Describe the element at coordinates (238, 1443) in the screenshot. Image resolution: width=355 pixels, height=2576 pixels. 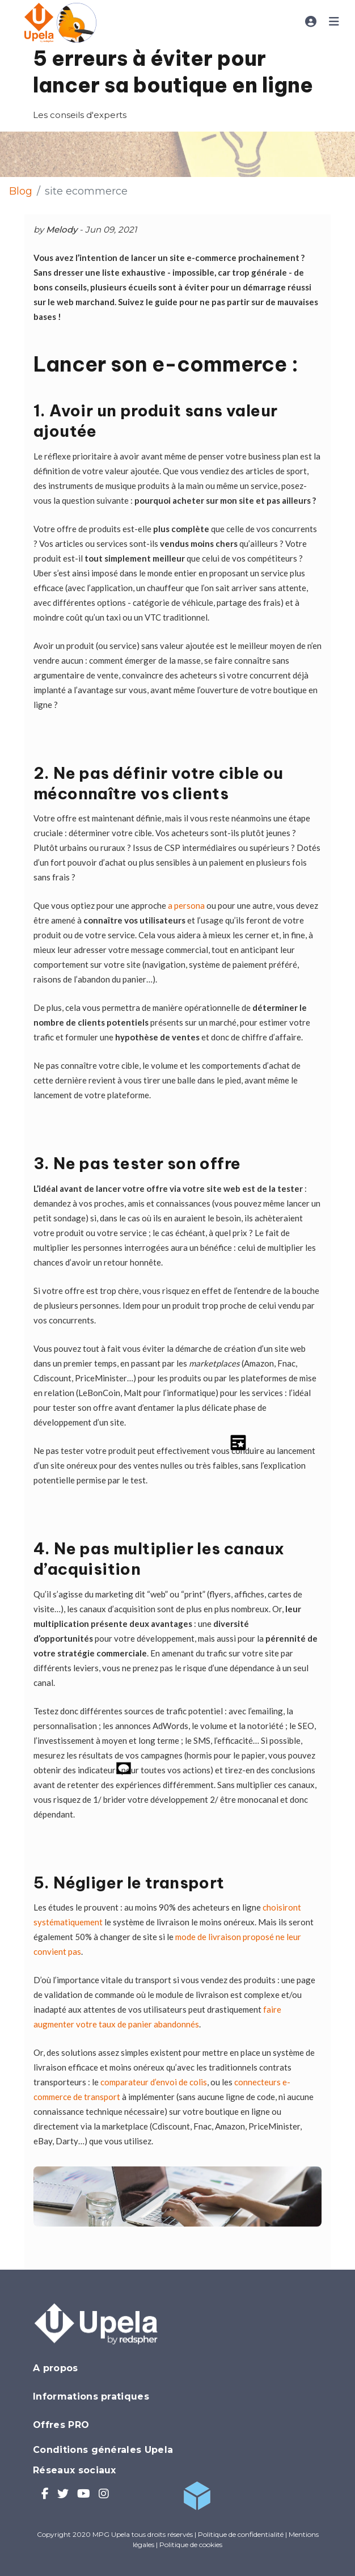
I see `view your favorites list` at that location.